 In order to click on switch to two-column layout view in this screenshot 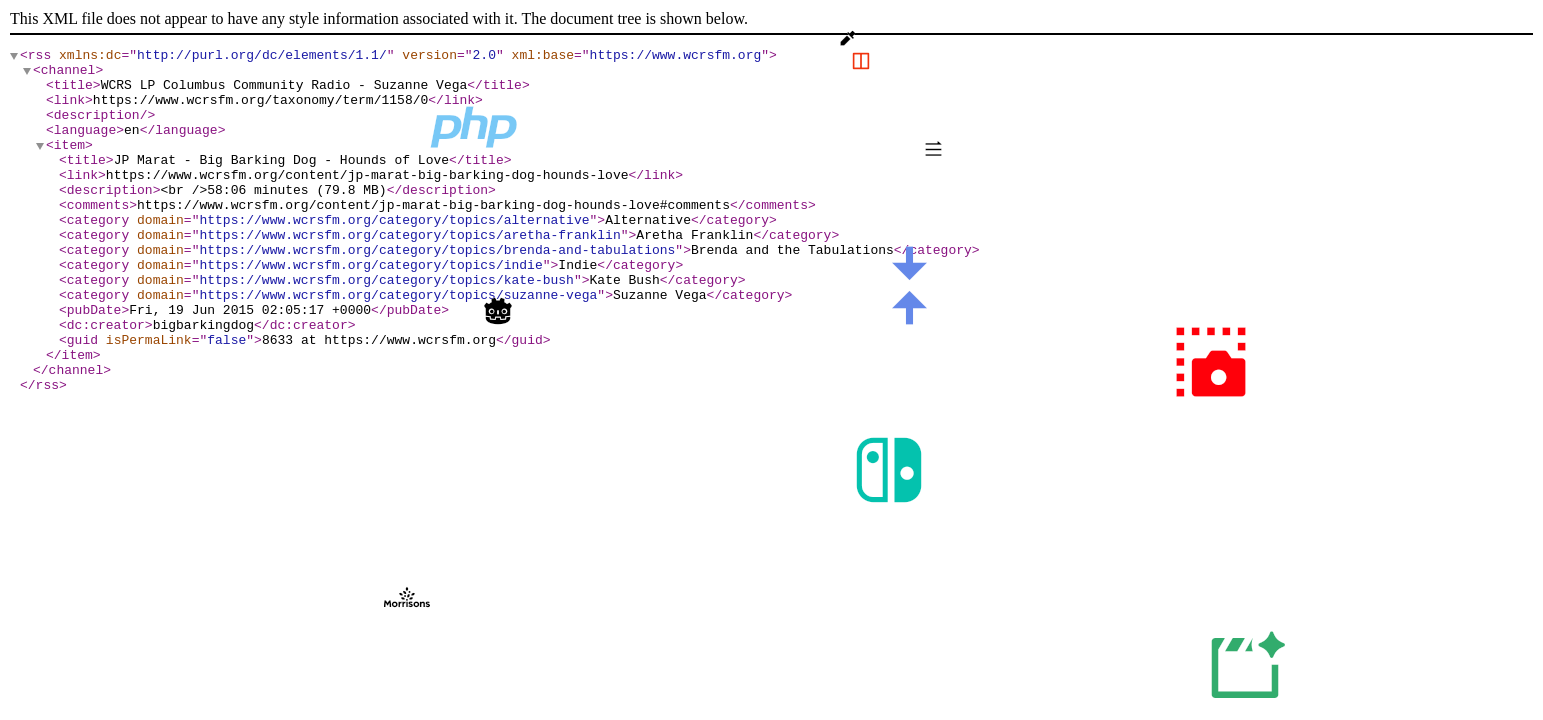, I will do `click(861, 61)`.